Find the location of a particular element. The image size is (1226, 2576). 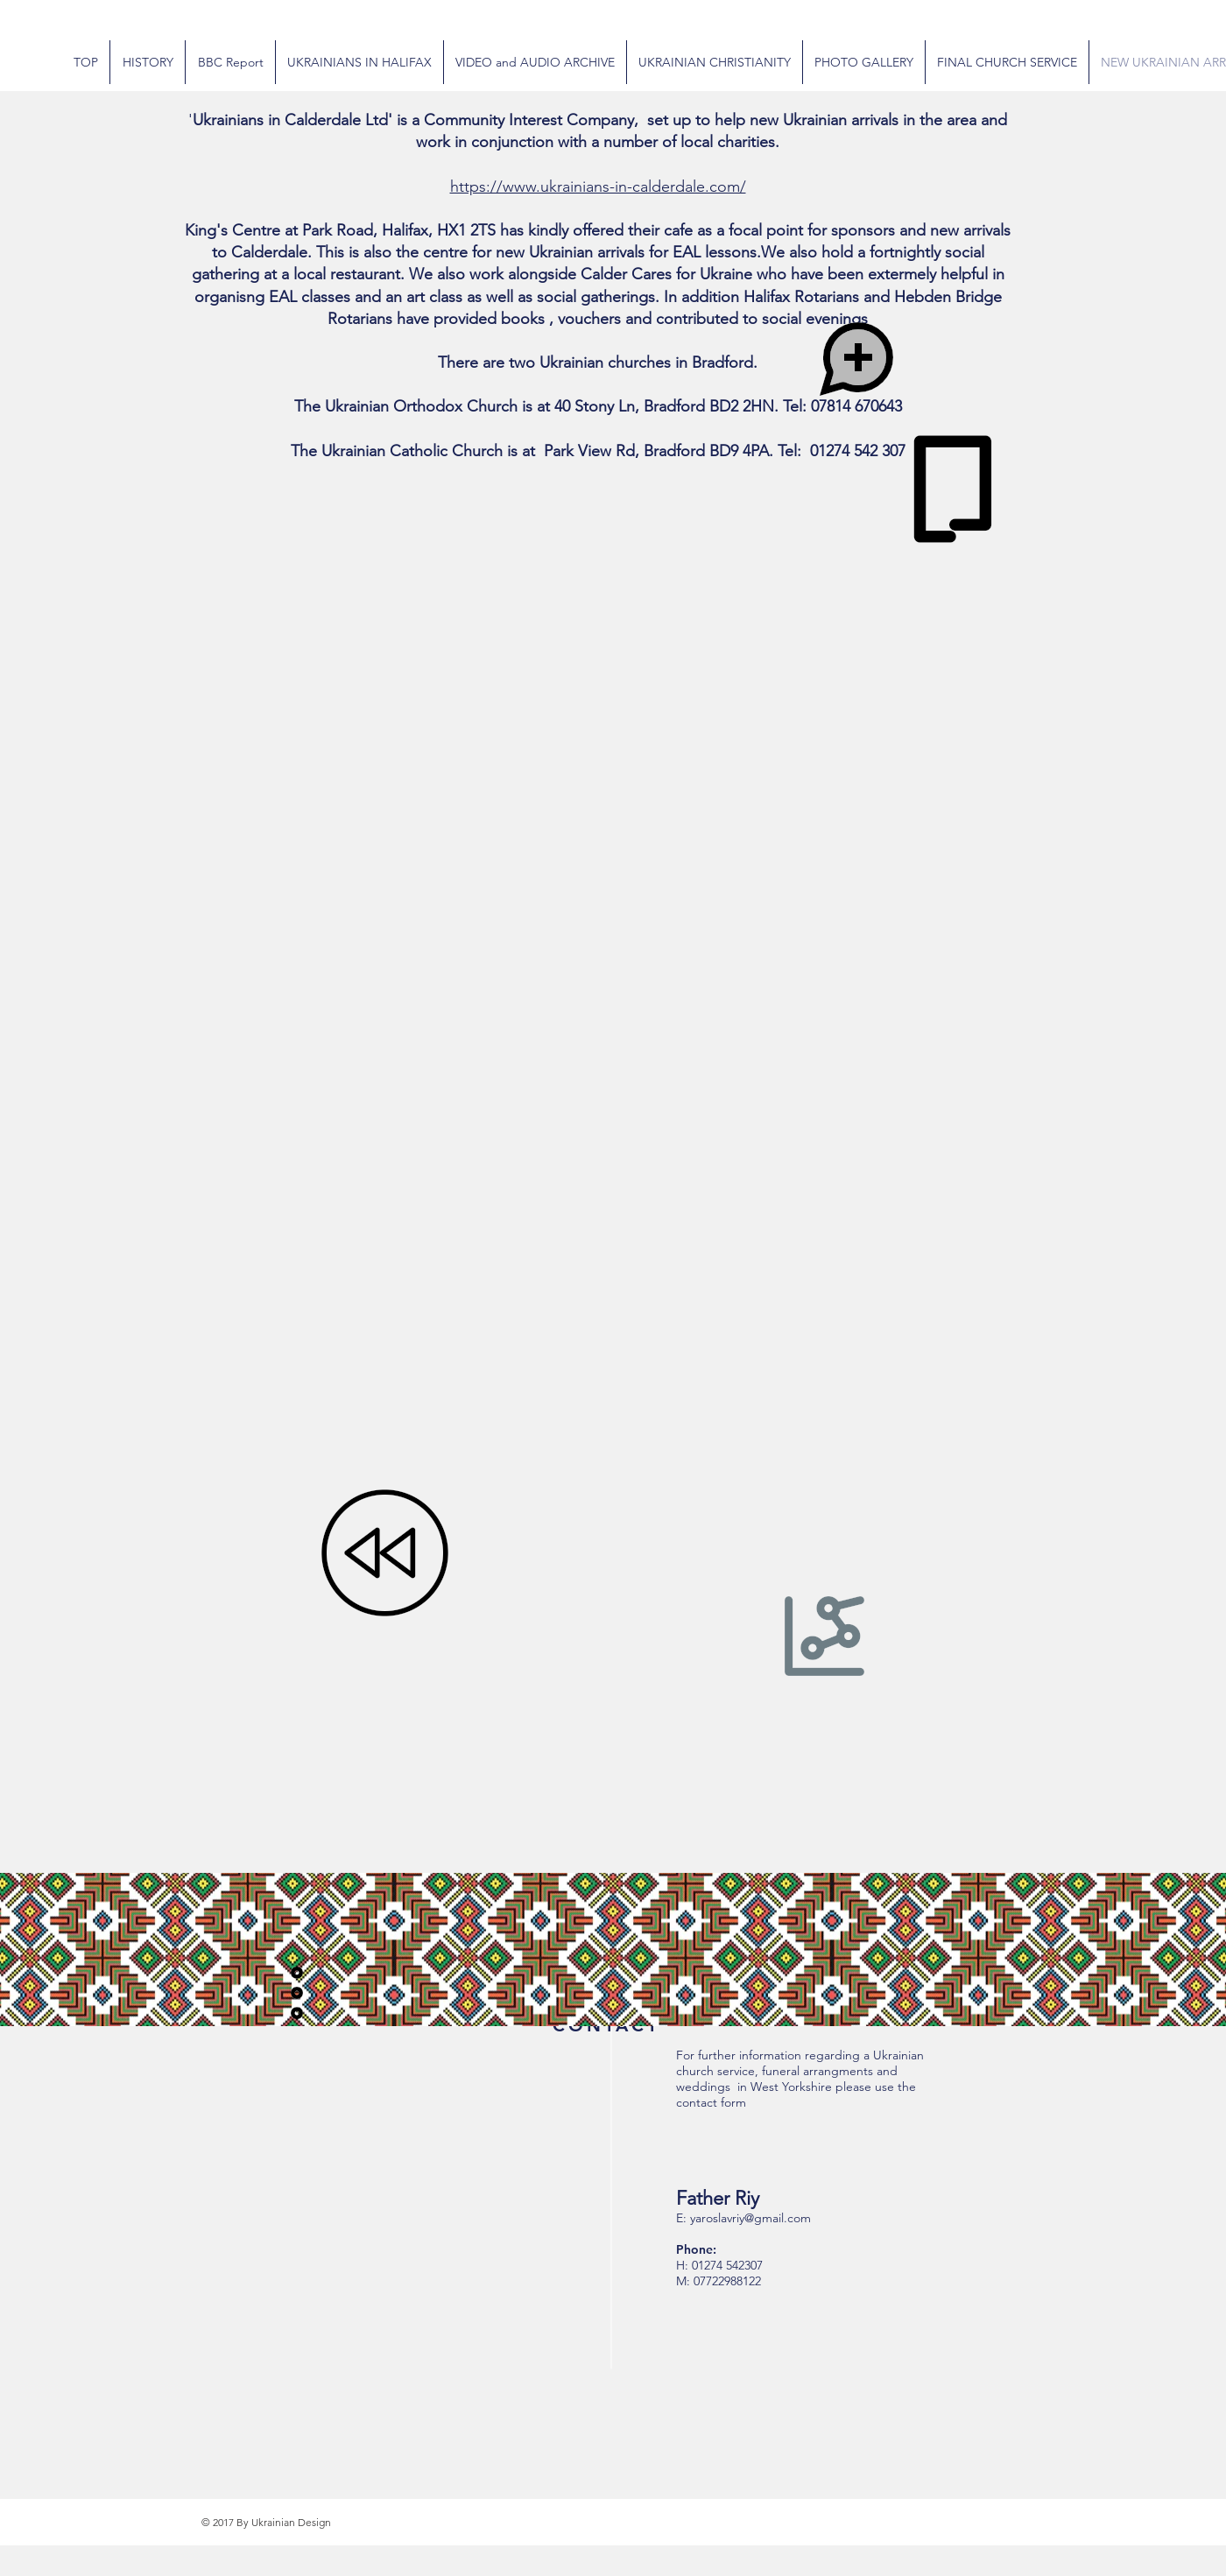

rewind or skip backward in media playback is located at coordinates (384, 1552).